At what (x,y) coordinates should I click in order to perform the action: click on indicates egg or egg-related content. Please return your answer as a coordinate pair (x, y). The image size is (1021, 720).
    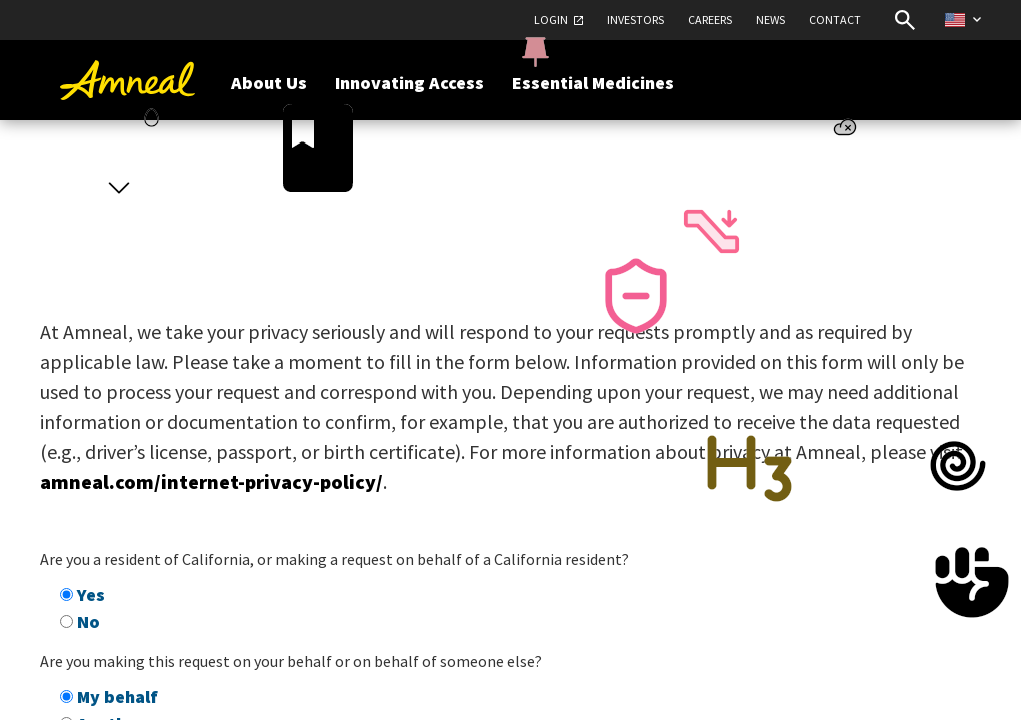
    Looking at the image, I should click on (151, 117).